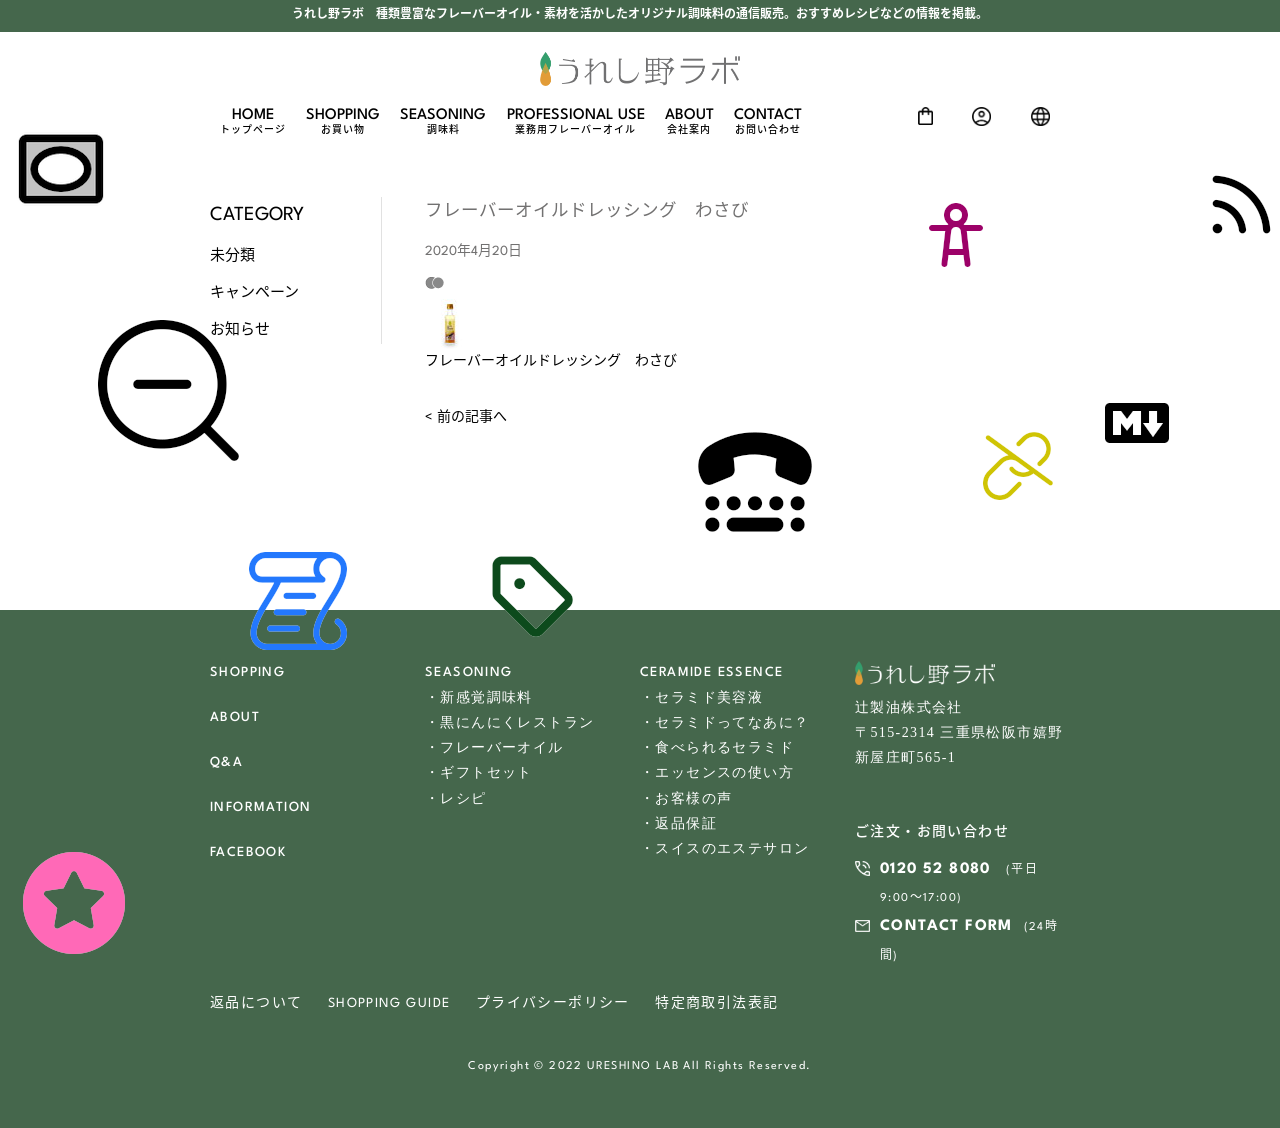 The image size is (1280, 1128). What do you see at coordinates (171, 393) in the screenshot?
I see `zoom out to see more content` at bounding box center [171, 393].